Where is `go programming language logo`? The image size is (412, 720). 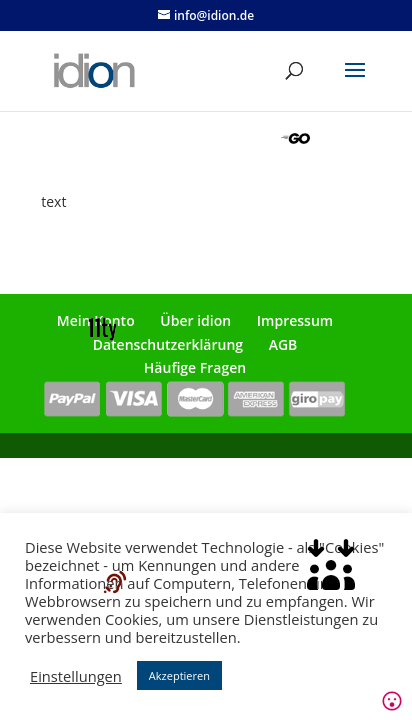
go programming language logo is located at coordinates (295, 138).